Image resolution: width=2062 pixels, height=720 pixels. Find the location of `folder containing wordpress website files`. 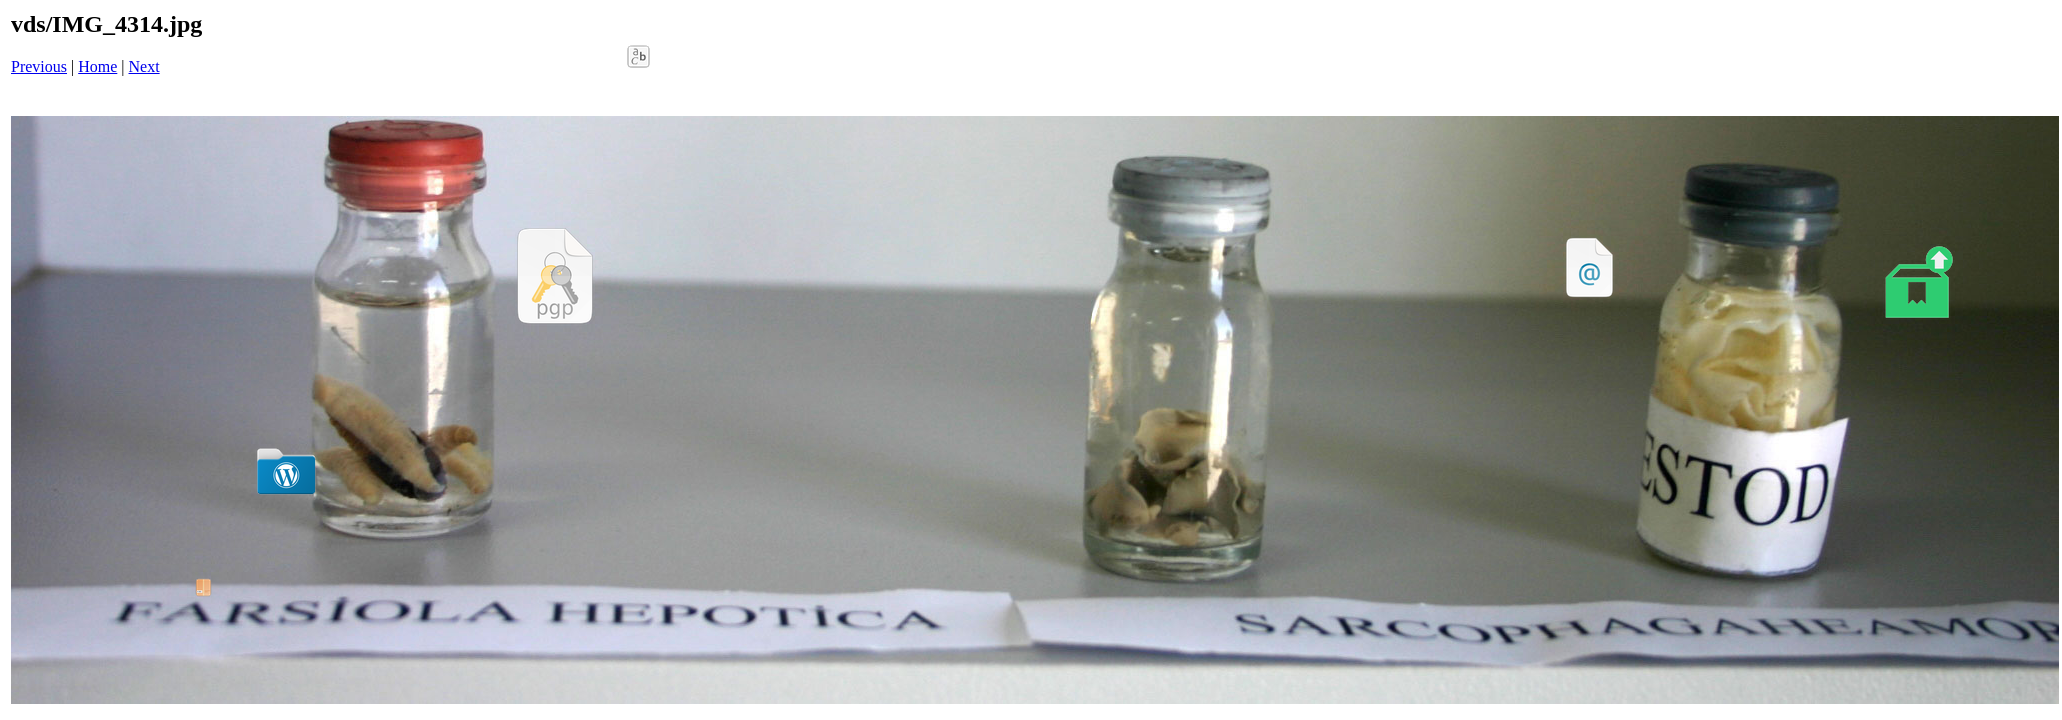

folder containing wordpress website files is located at coordinates (286, 473).